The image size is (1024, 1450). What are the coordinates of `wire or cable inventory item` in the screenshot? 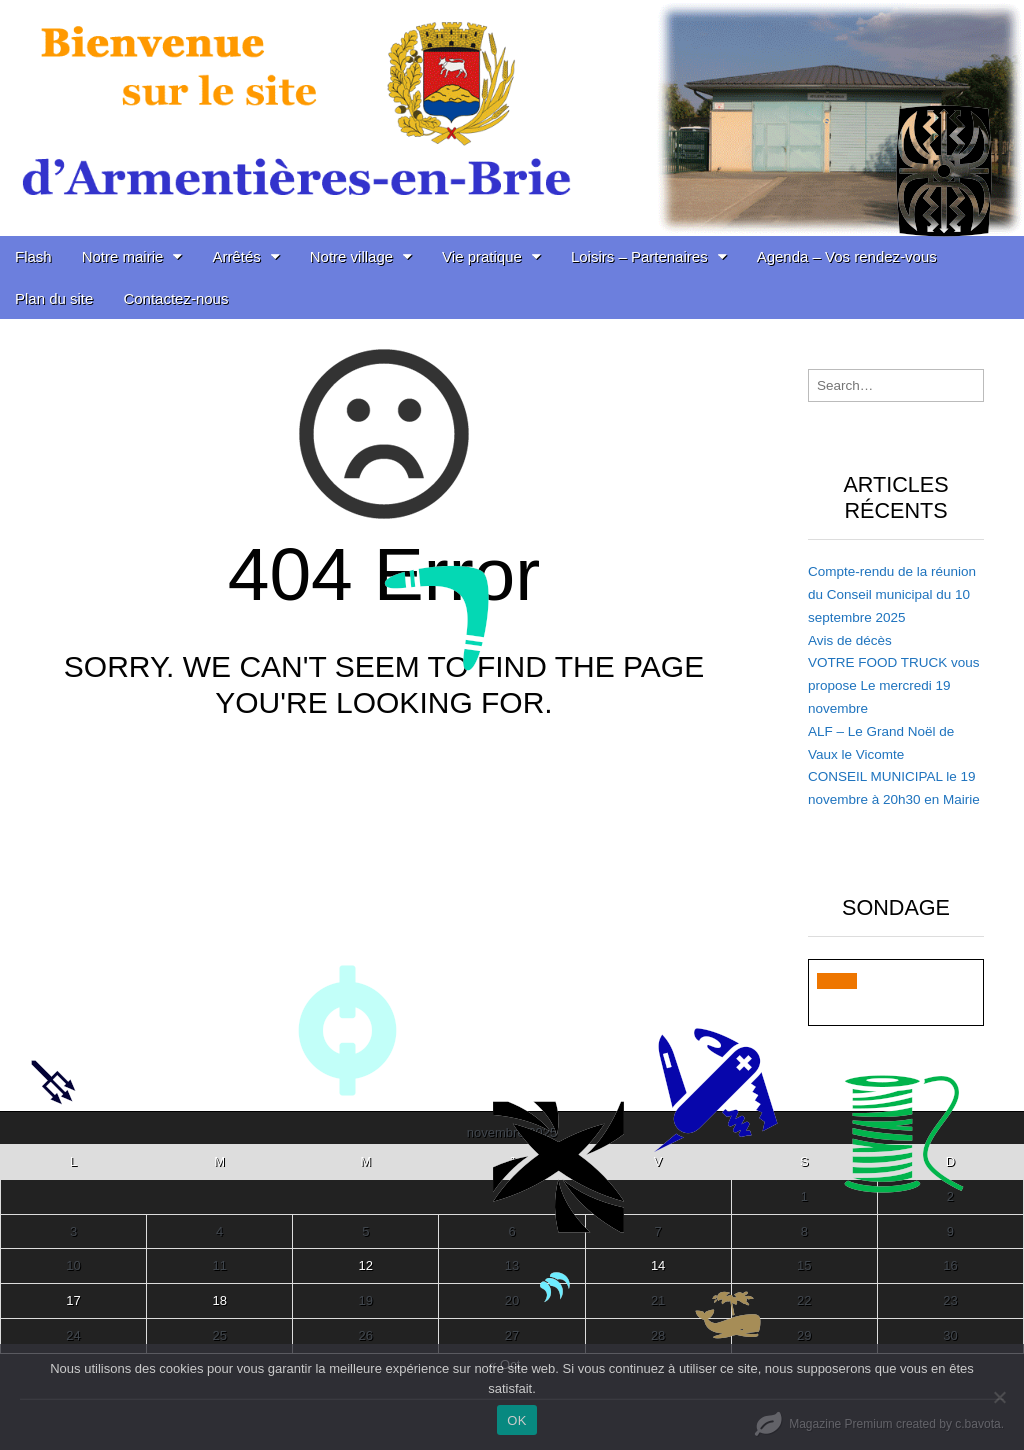 It's located at (904, 1134).